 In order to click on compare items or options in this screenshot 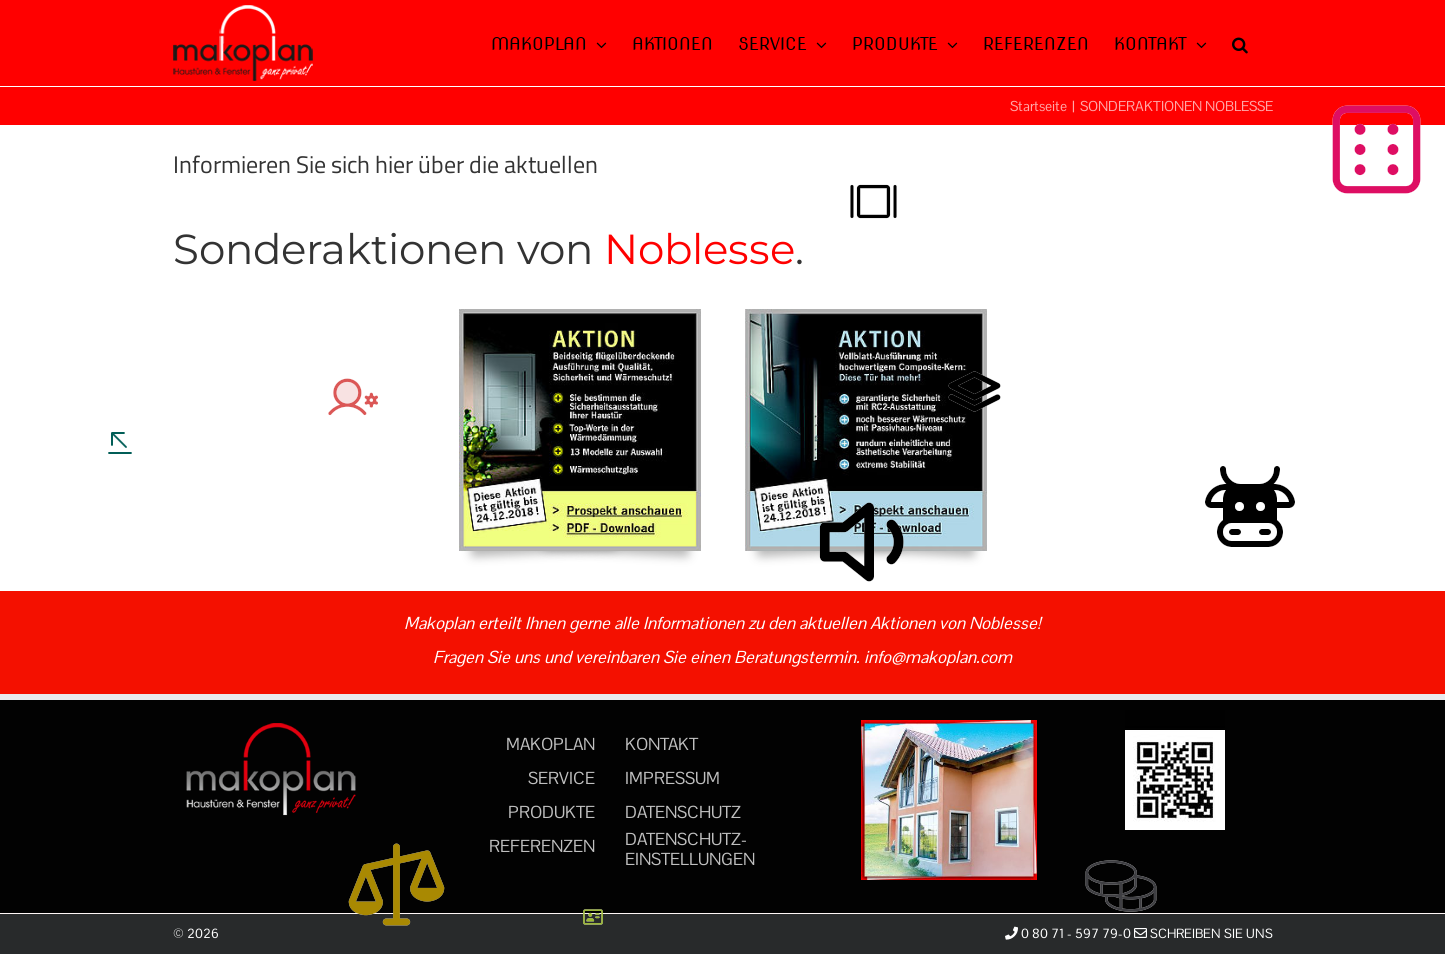, I will do `click(396, 884)`.